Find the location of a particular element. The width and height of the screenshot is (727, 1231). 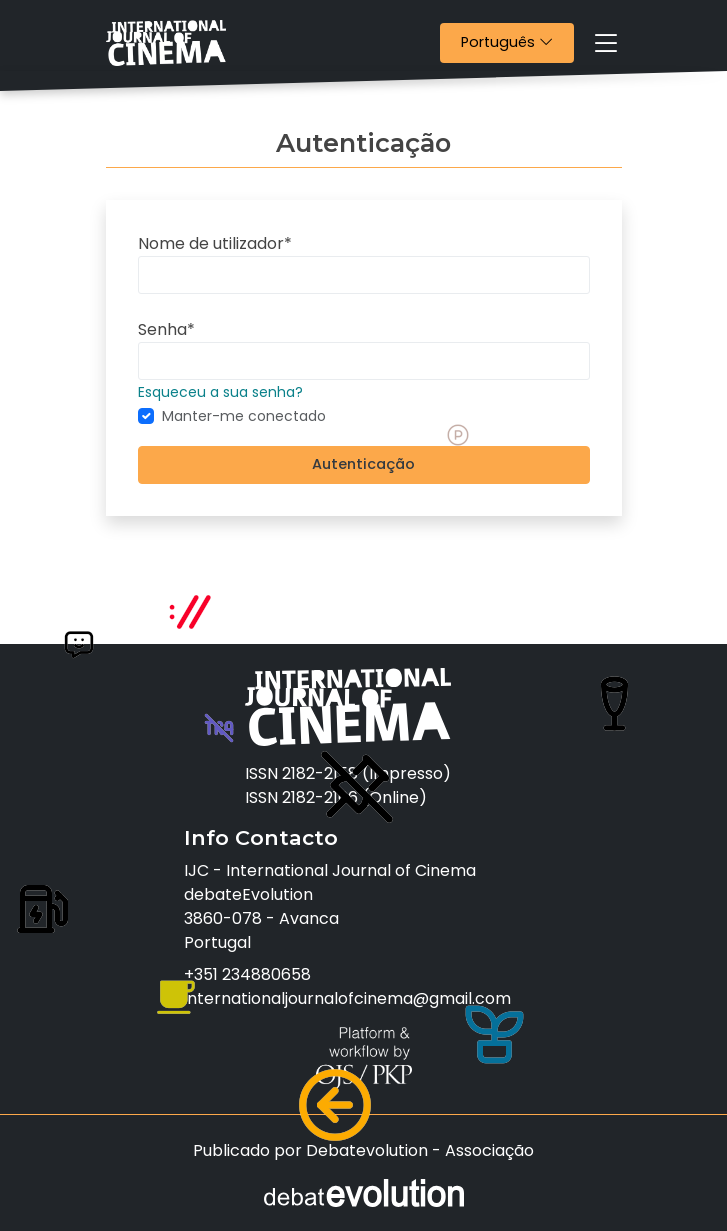

view plant care or gardening features is located at coordinates (494, 1034).